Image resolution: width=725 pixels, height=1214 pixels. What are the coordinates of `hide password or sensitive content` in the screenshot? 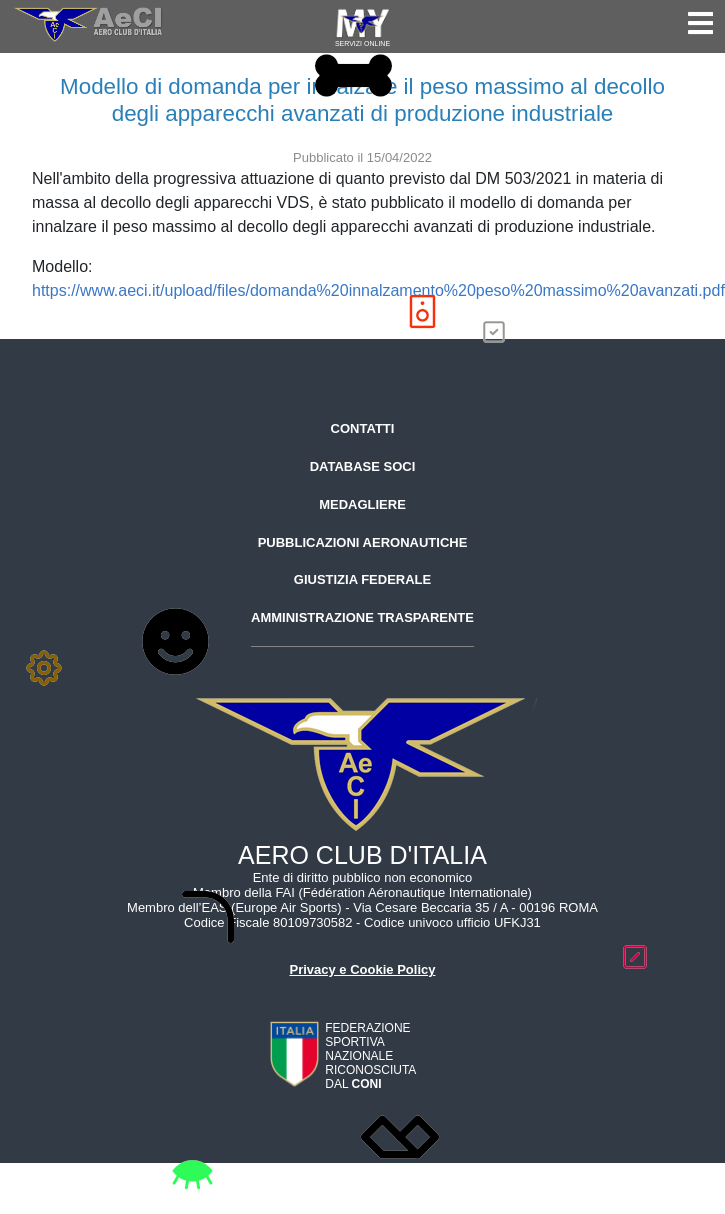 It's located at (192, 1175).